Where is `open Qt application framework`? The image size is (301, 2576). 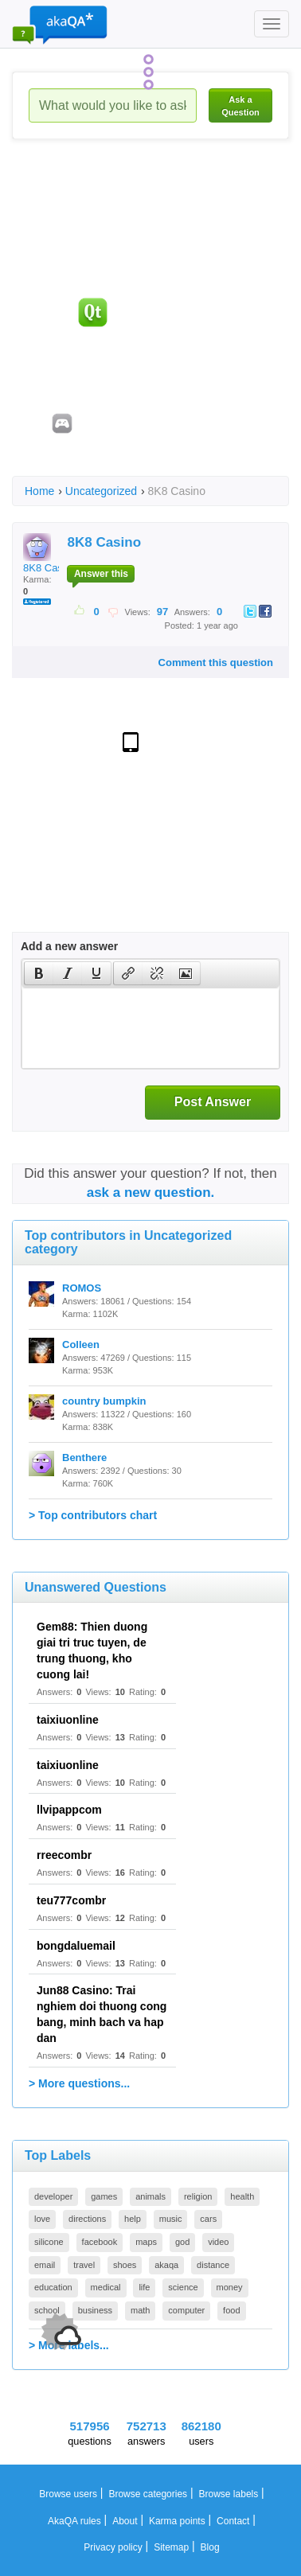
open Qt application framework is located at coordinates (92, 312).